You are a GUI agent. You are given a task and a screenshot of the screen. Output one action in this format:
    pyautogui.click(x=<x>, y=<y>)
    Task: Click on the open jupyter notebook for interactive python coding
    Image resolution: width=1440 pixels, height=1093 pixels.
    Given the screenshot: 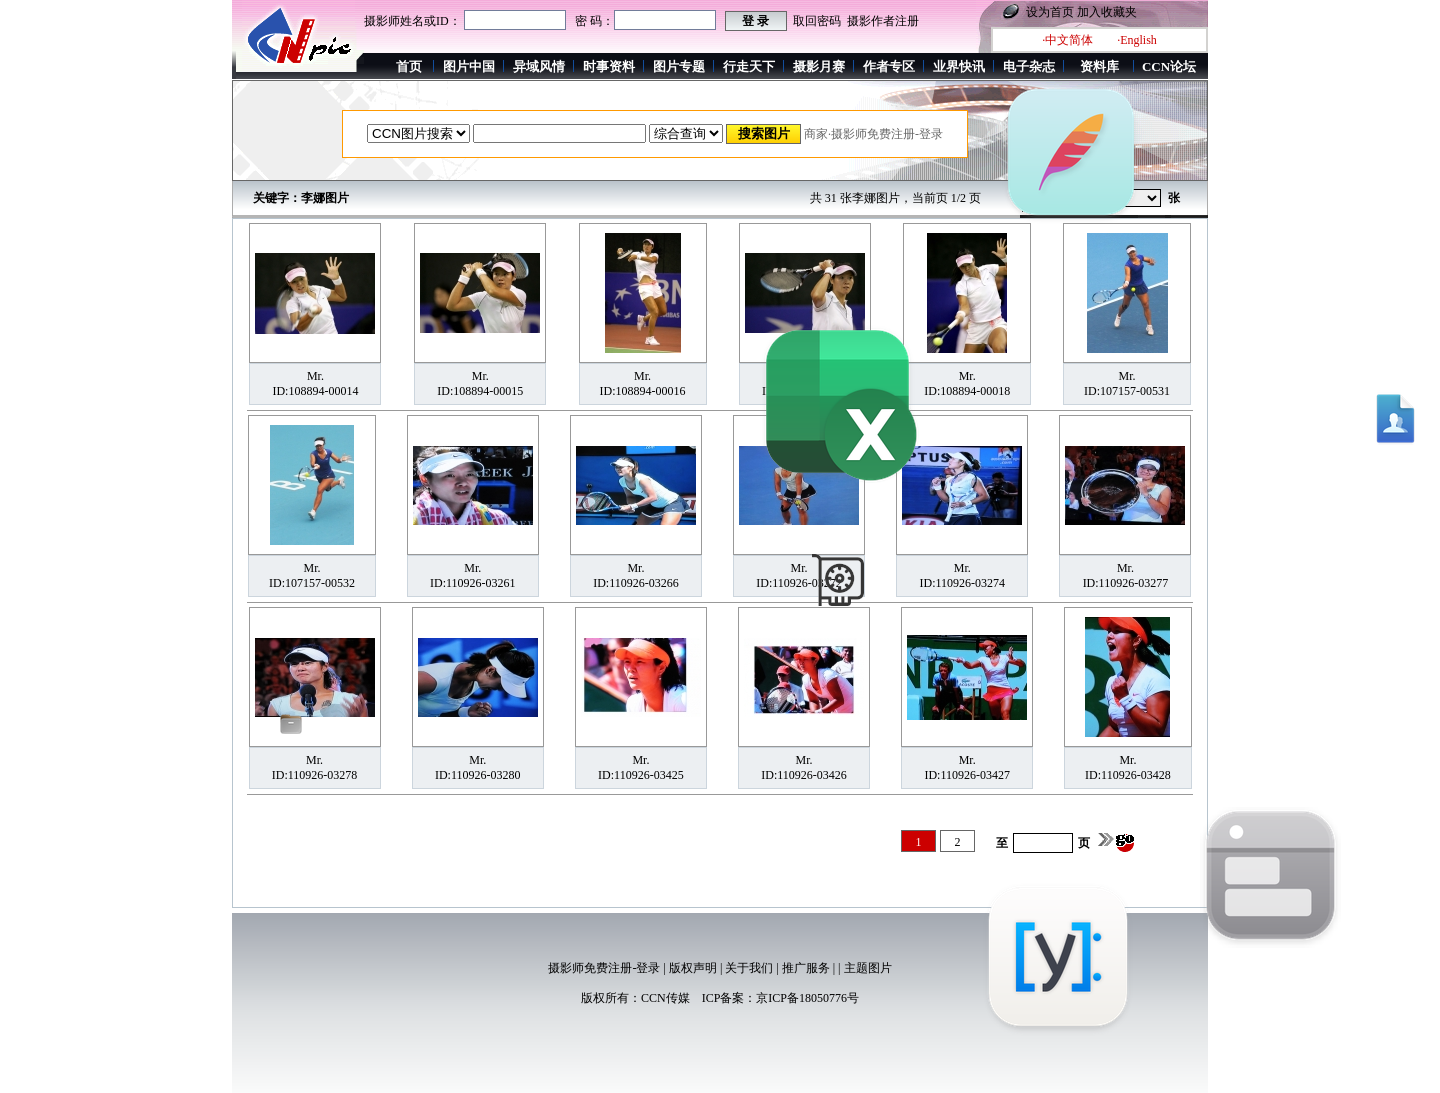 What is the action you would take?
    pyautogui.click(x=1058, y=957)
    